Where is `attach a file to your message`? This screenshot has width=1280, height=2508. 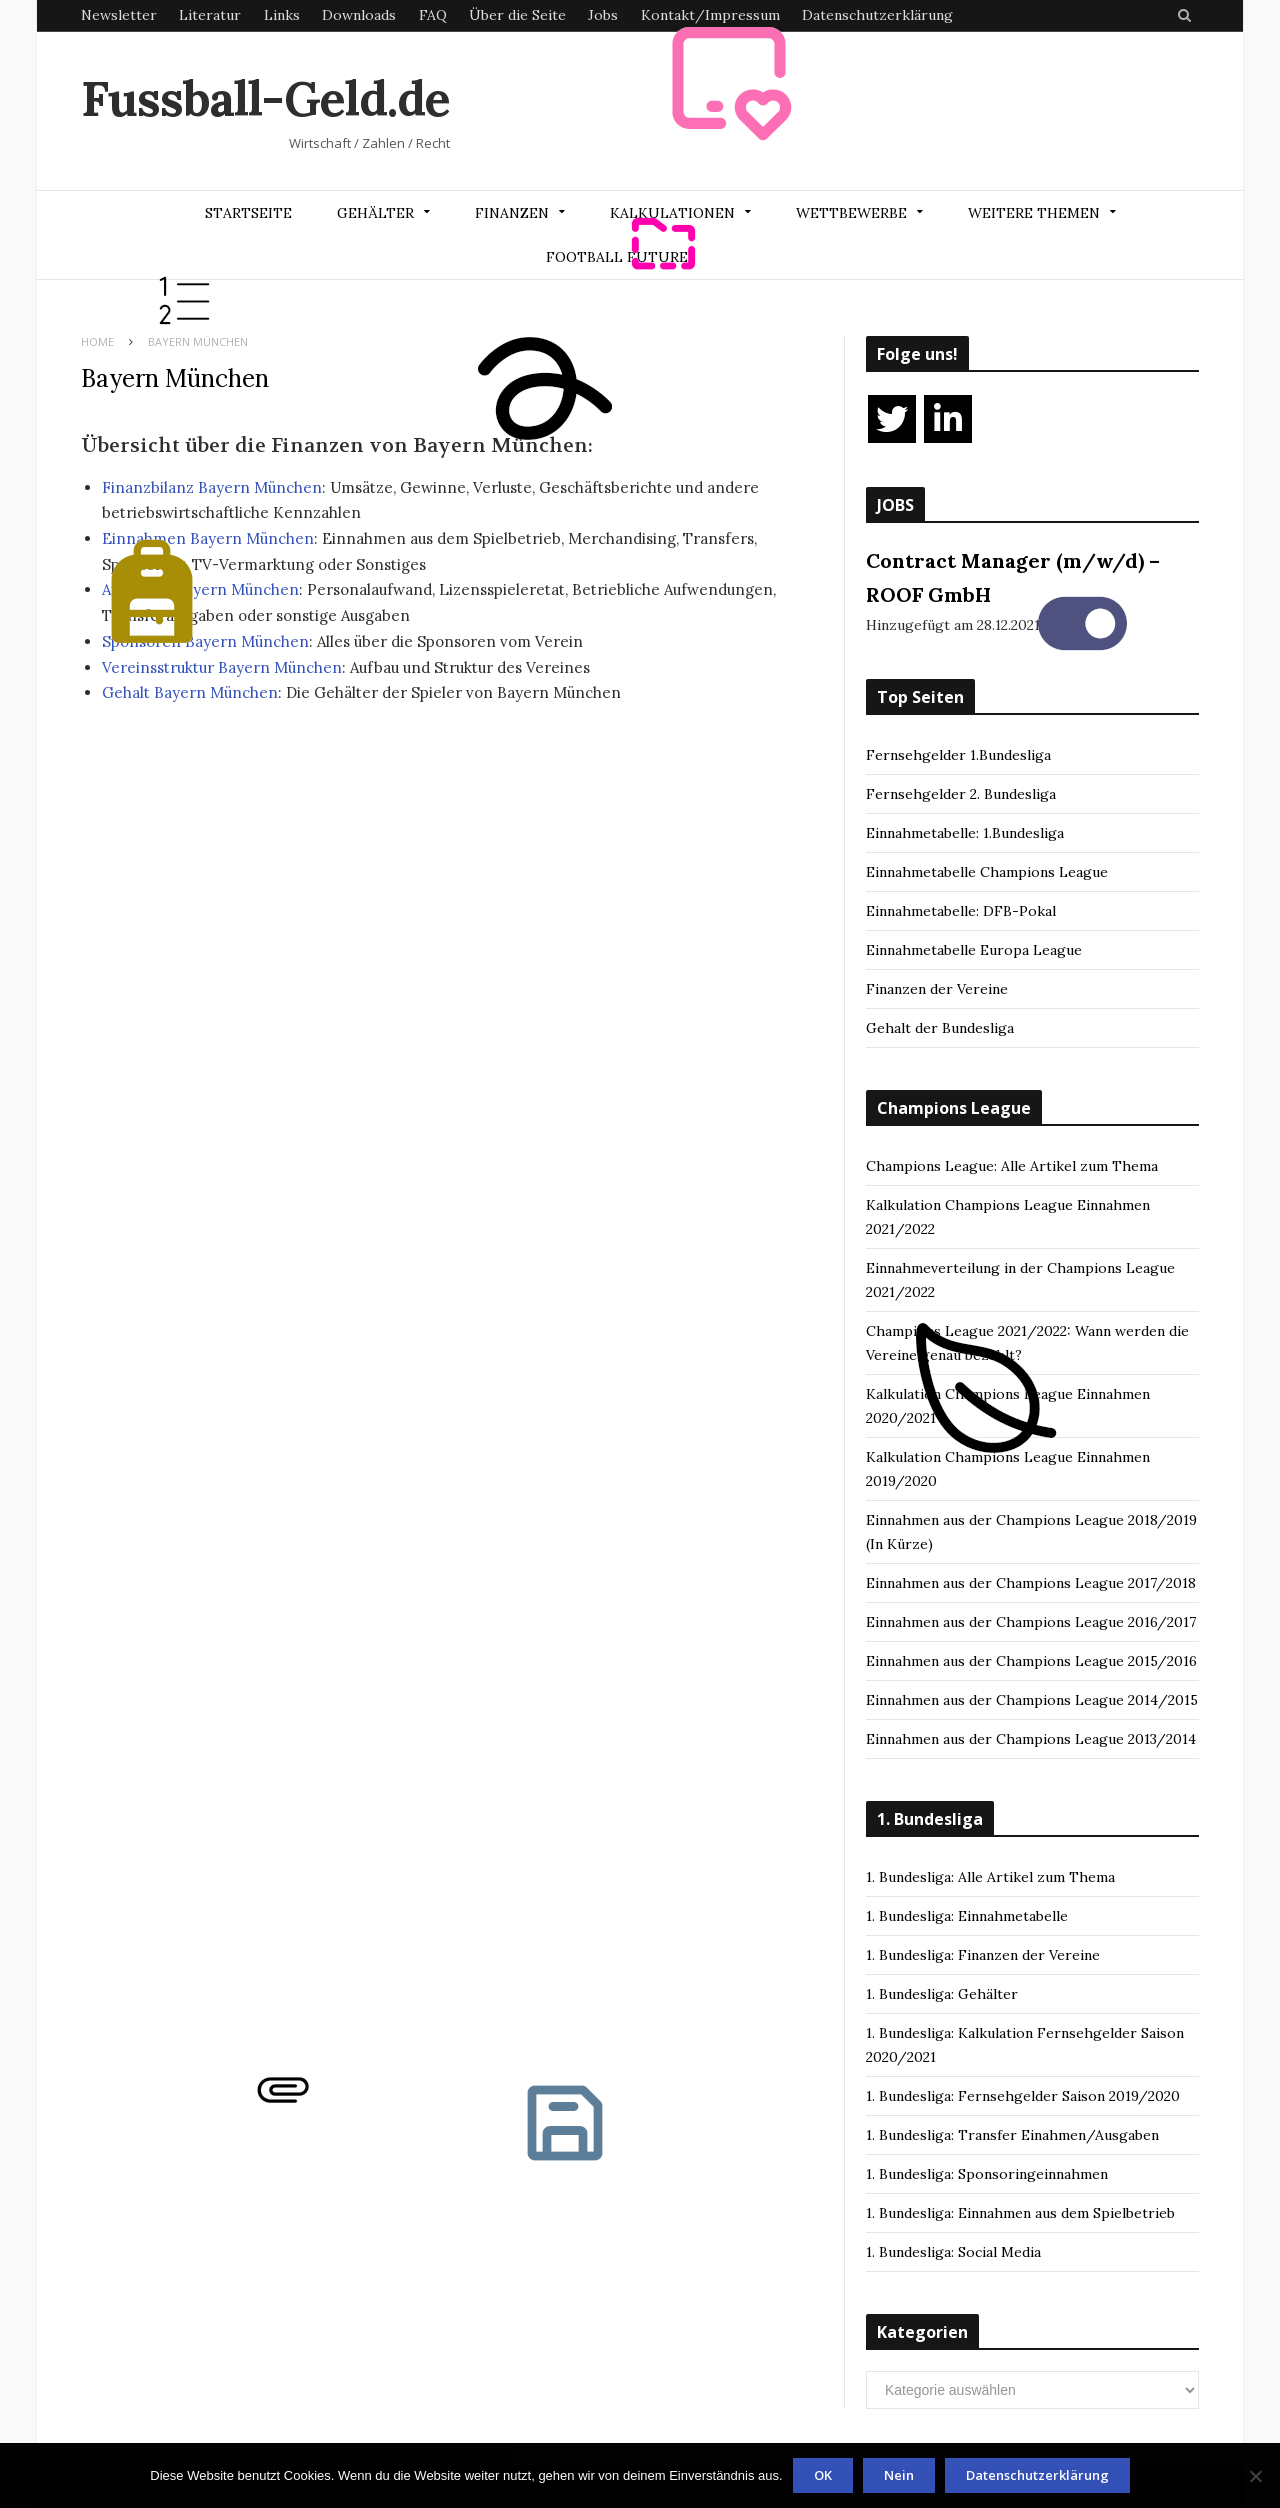 attach a file to your message is located at coordinates (282, 2090).